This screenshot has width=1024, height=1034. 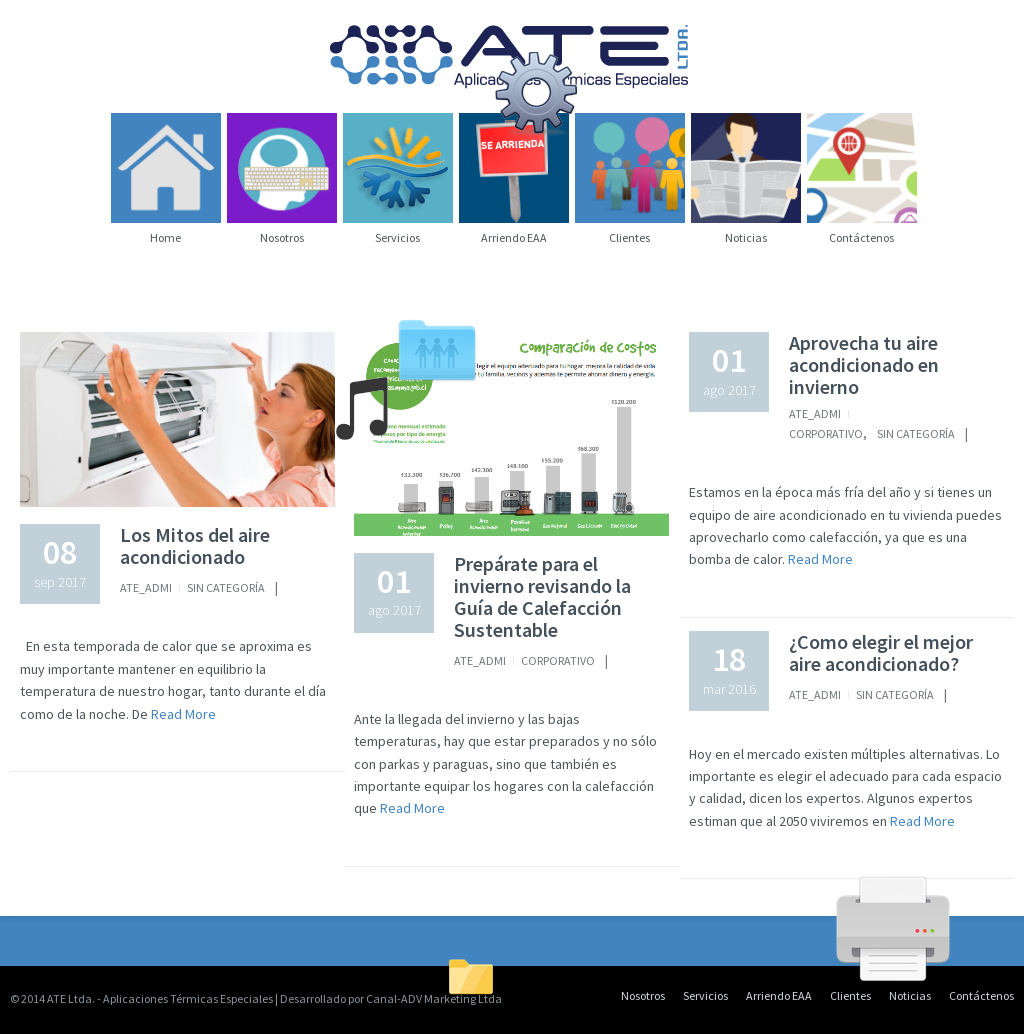 I want to click on open the music app, so click(x=362, y=410).